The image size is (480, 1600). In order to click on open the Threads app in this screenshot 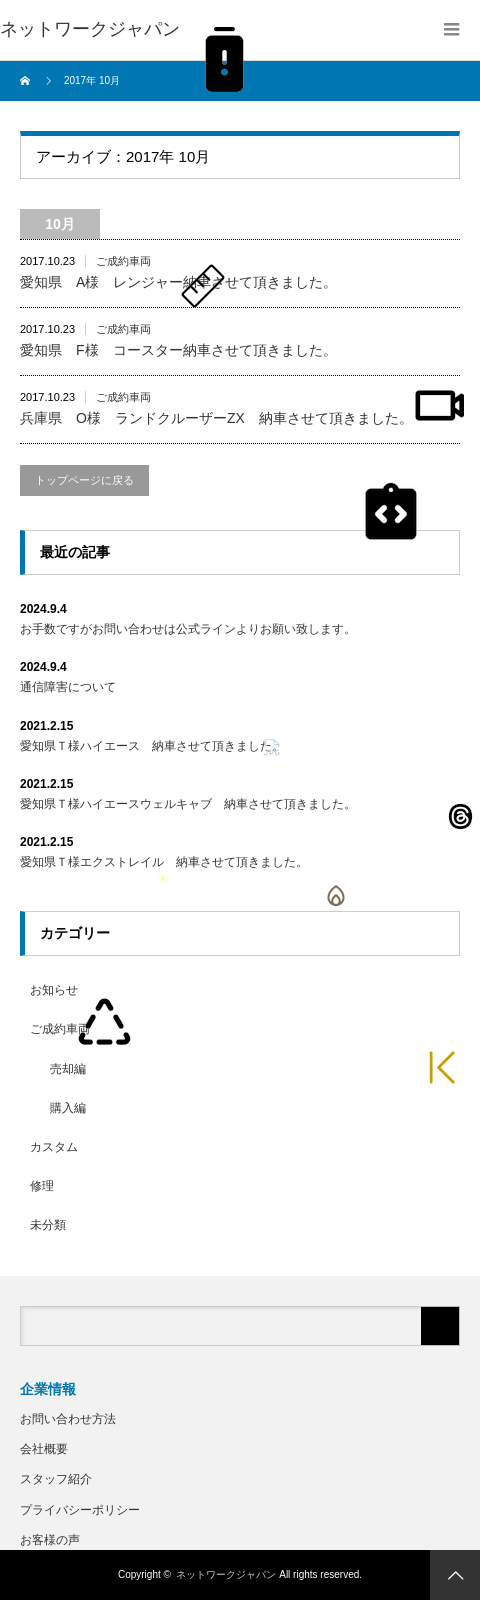, I will do `click(460, 816)`.